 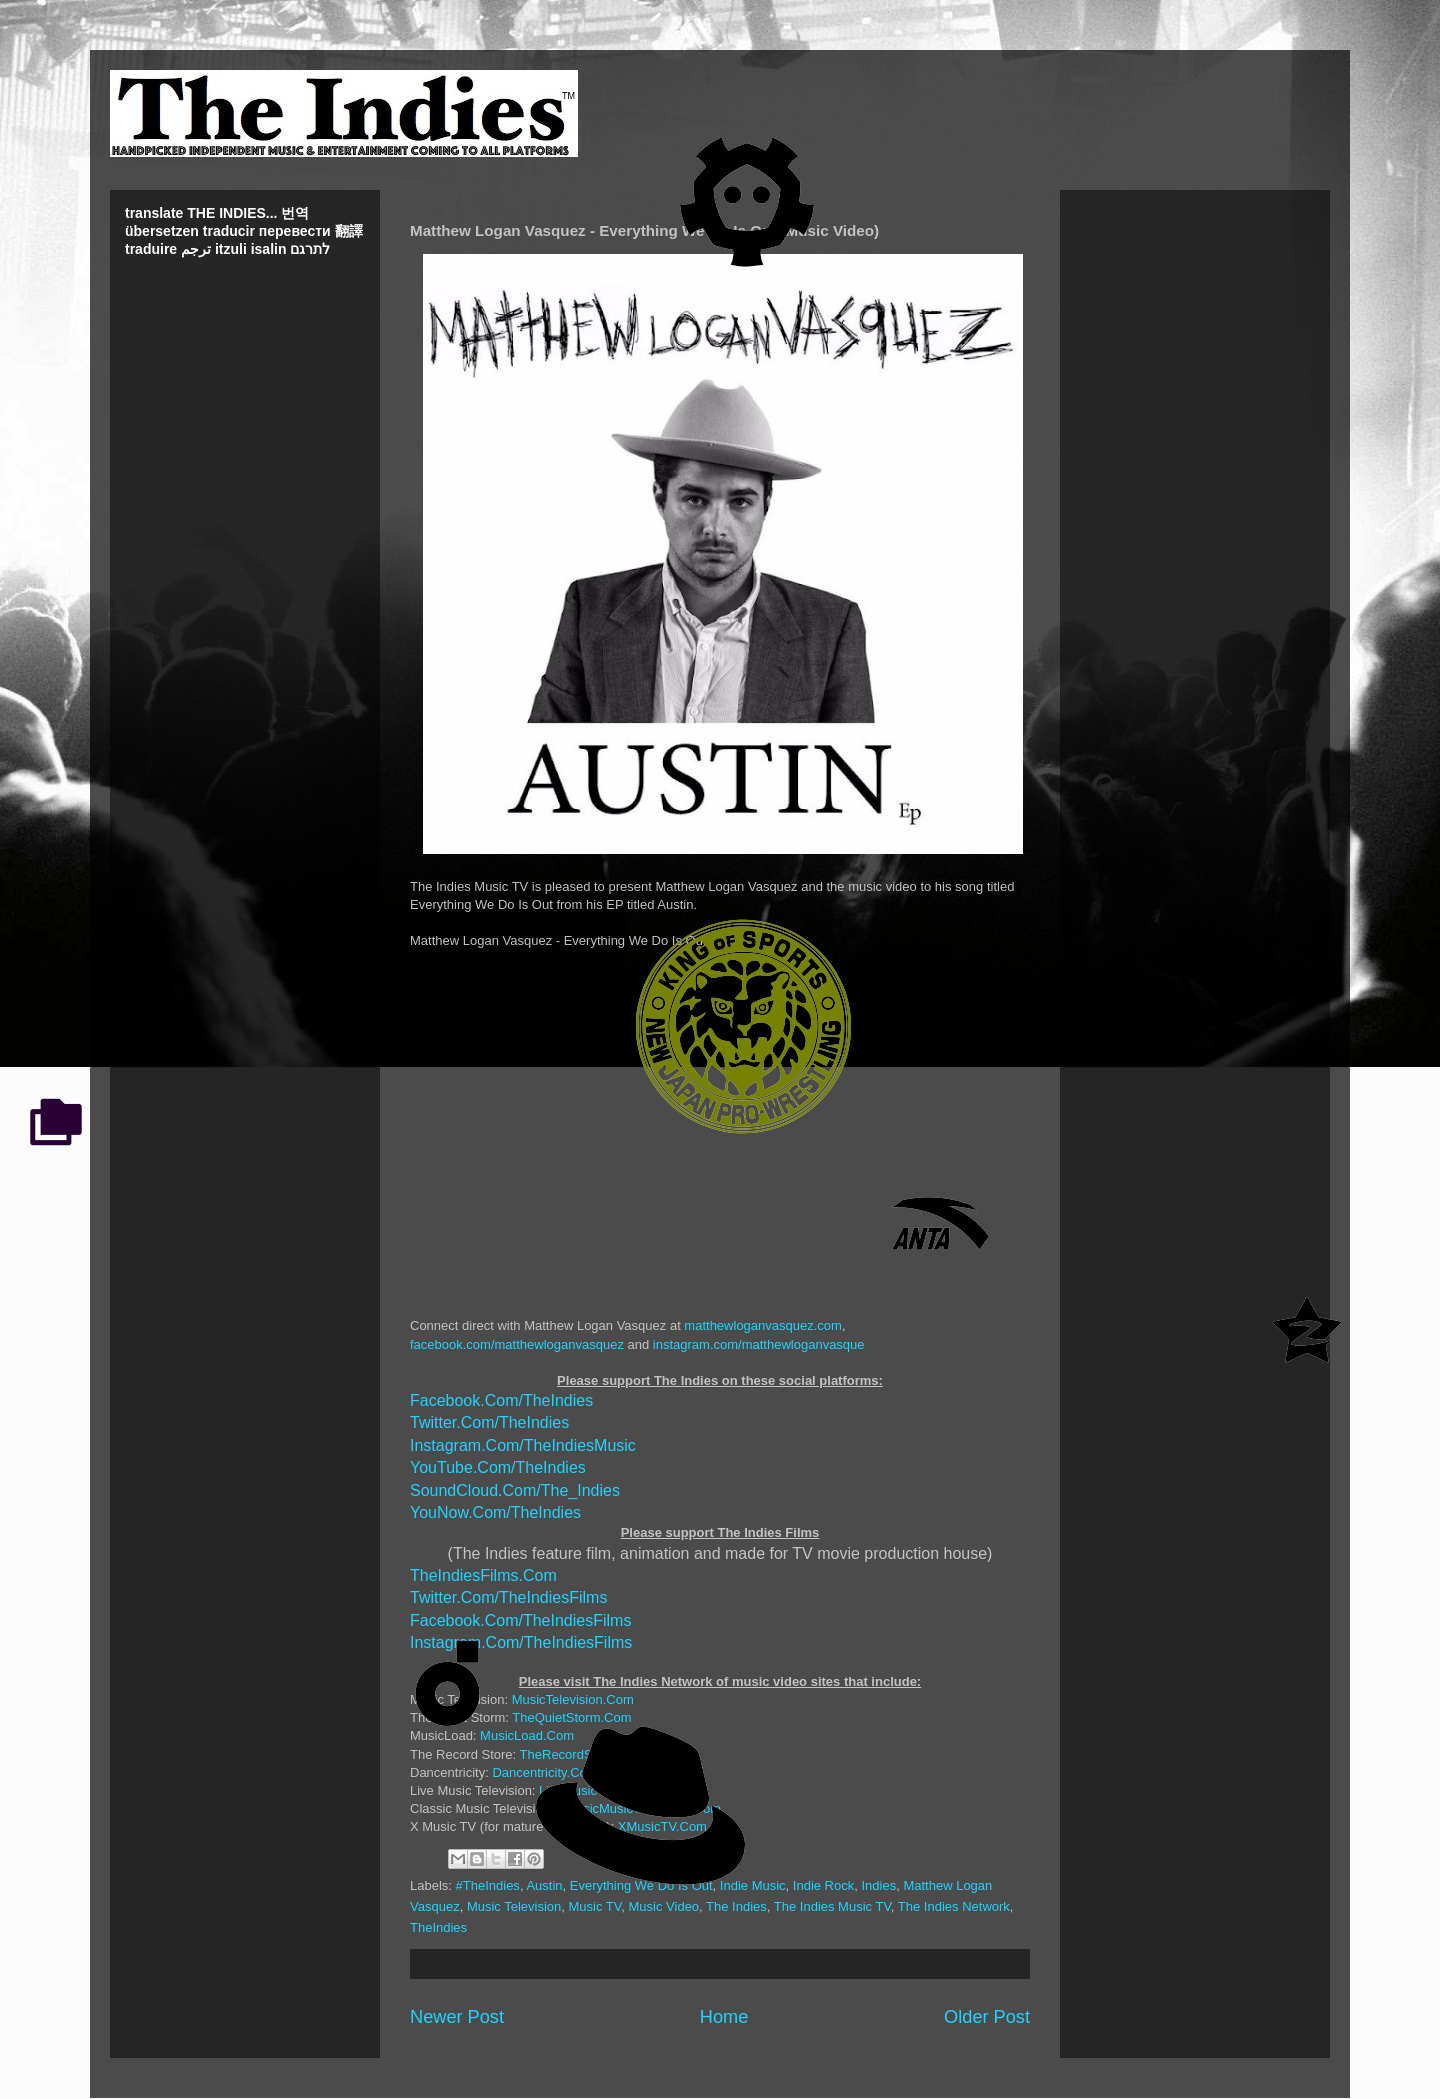 I want to click on open Qzone social network, so click(x=1307, y=1330).